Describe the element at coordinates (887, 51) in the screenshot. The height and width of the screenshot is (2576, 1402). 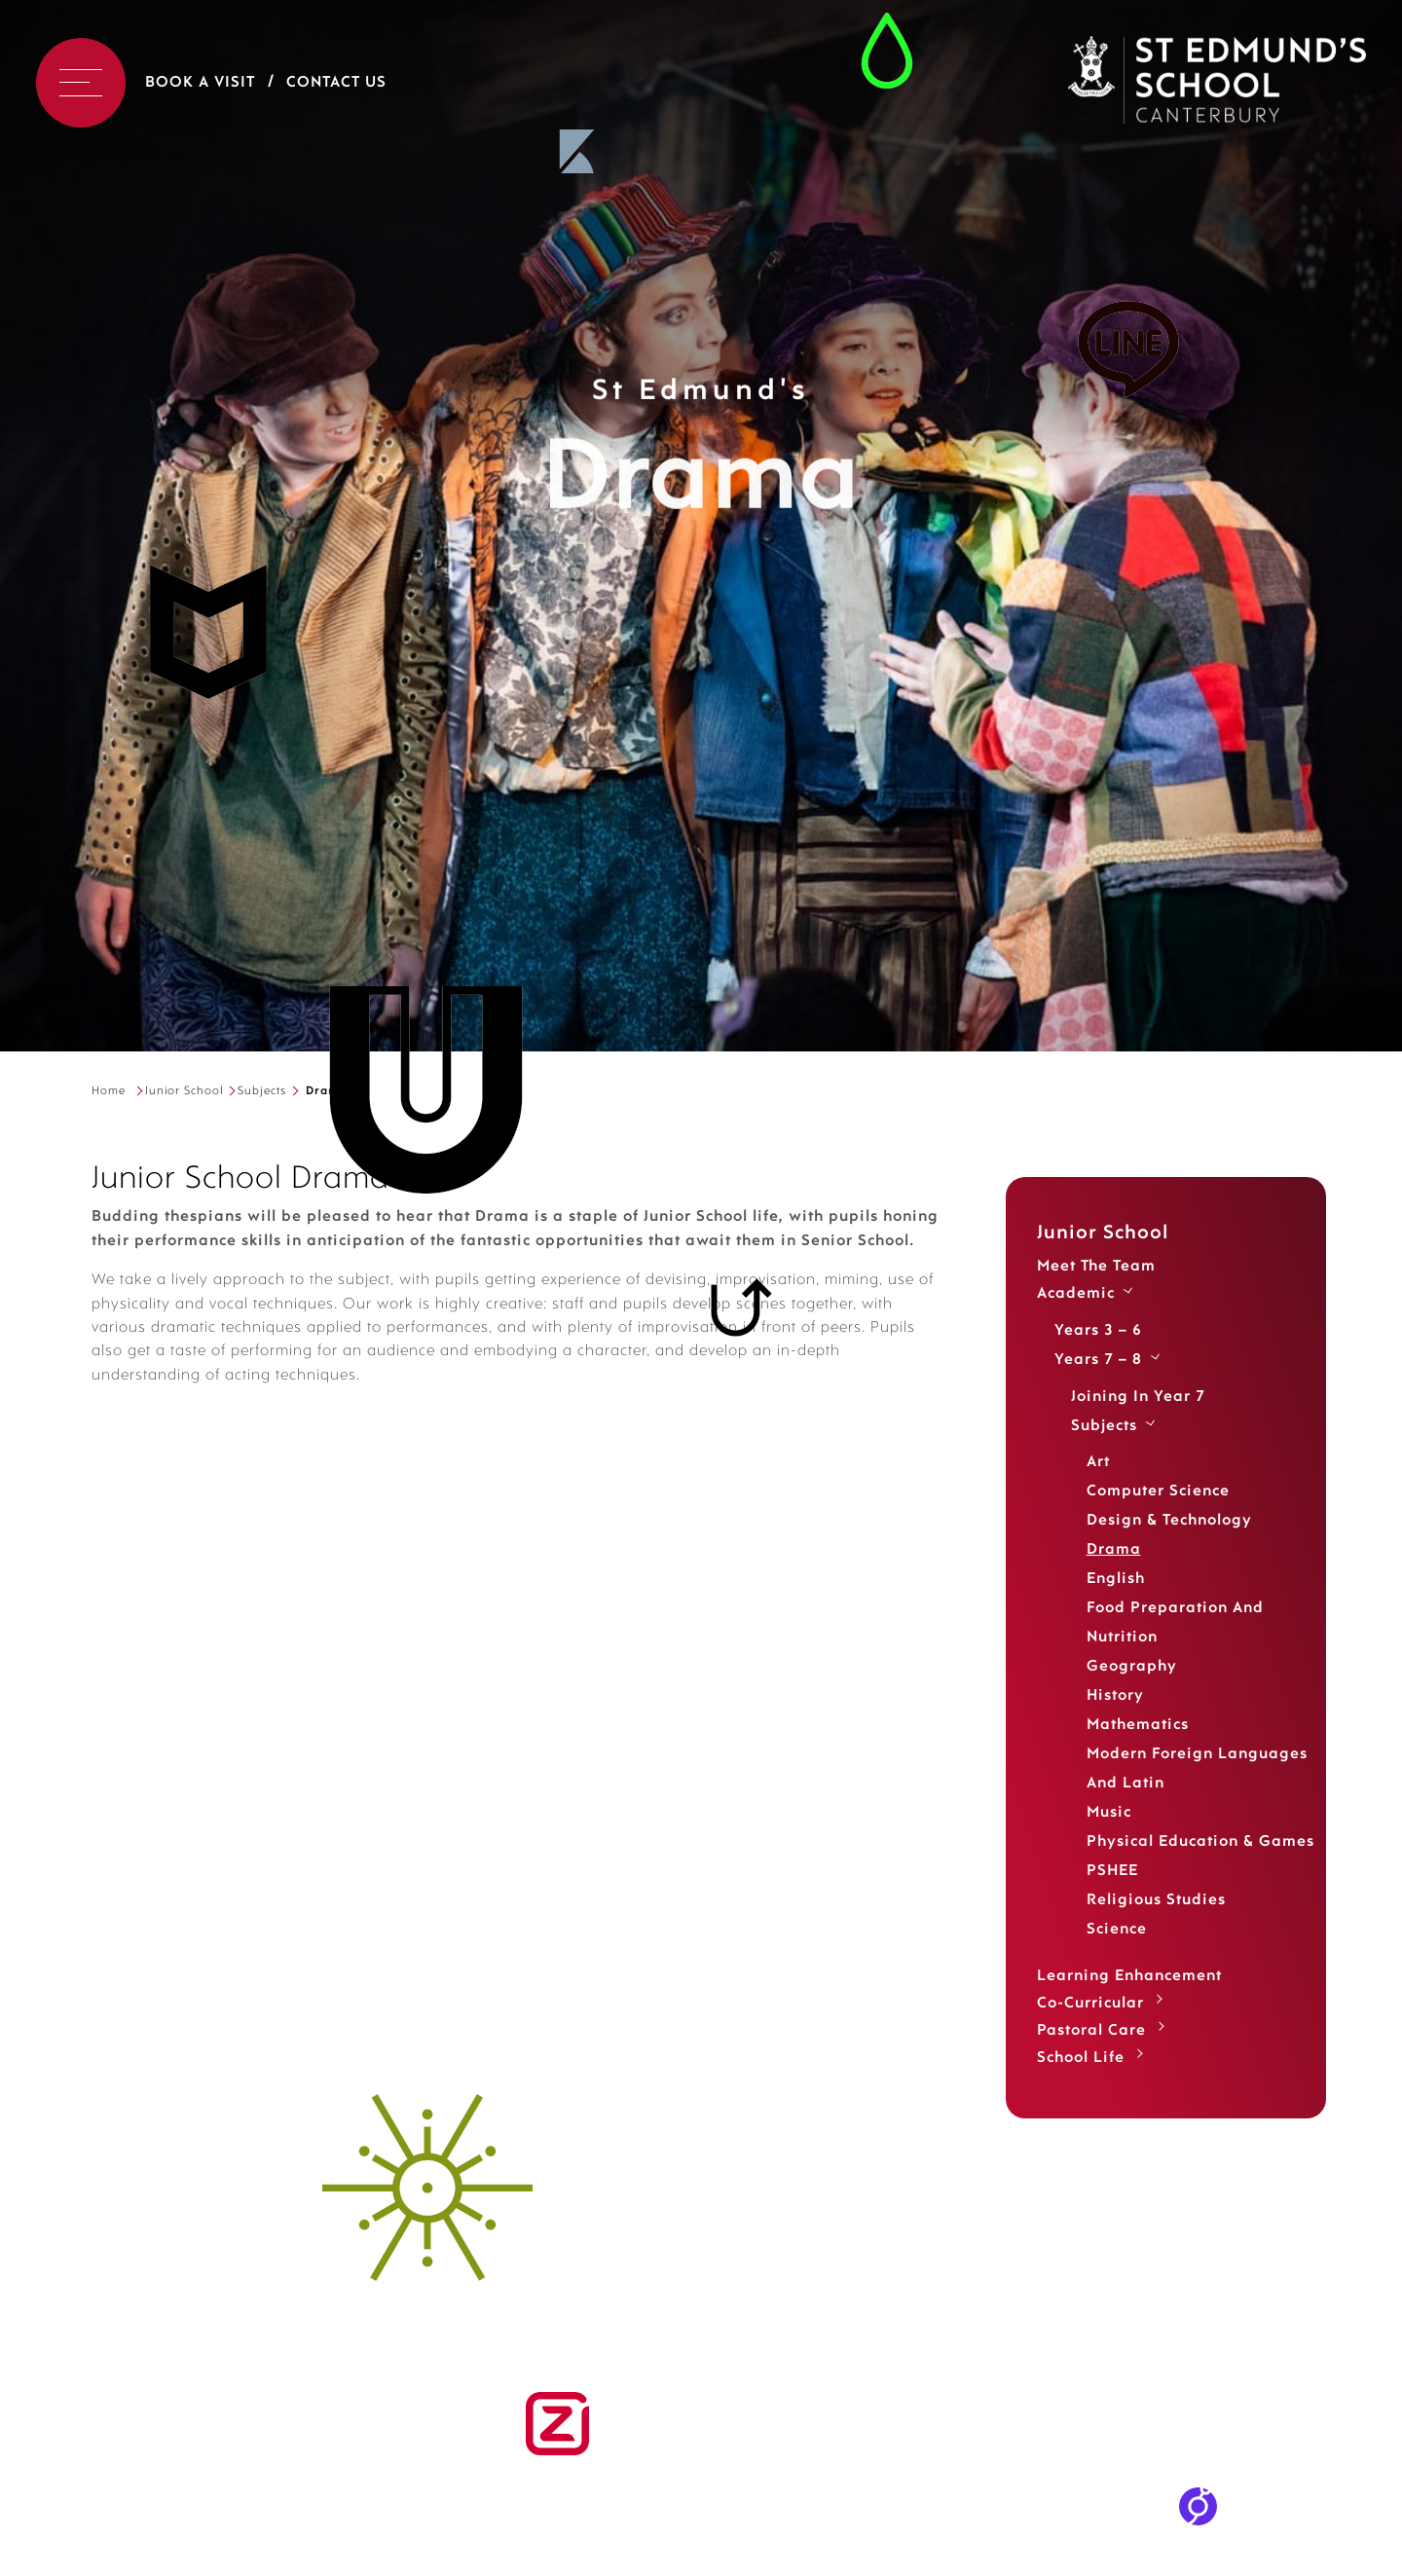
I see `moo print and design services logo` at that location.